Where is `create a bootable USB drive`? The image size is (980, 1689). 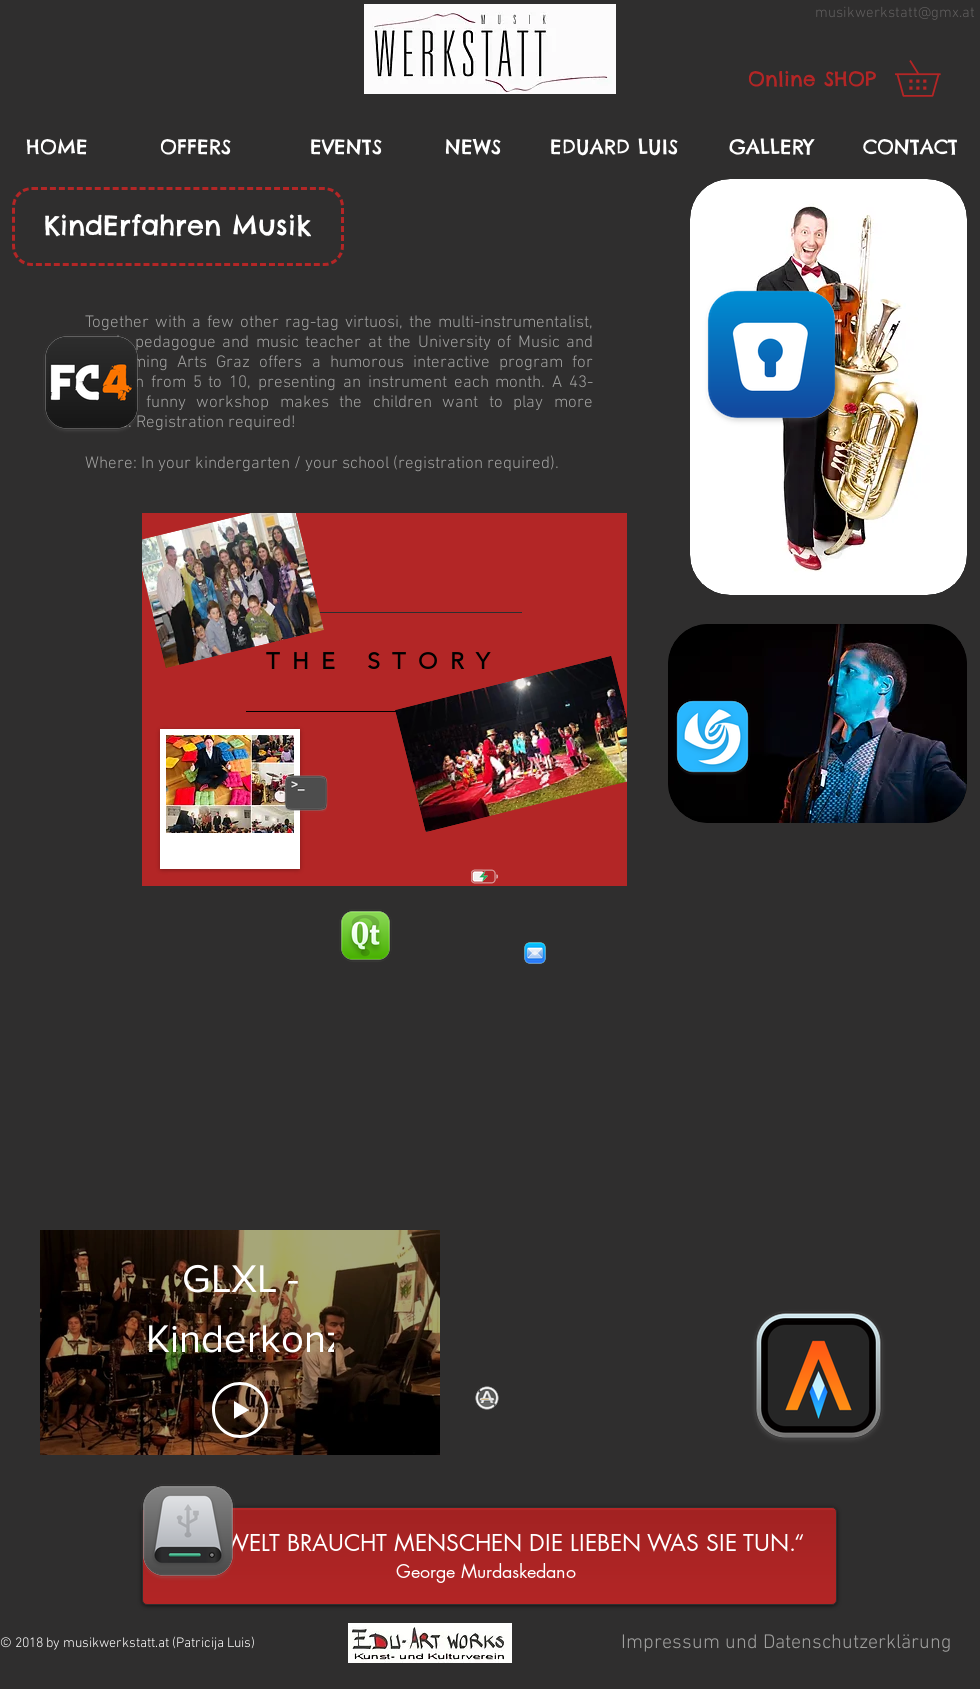
create a bootable USB drive is located at coordinates (188, 1531).